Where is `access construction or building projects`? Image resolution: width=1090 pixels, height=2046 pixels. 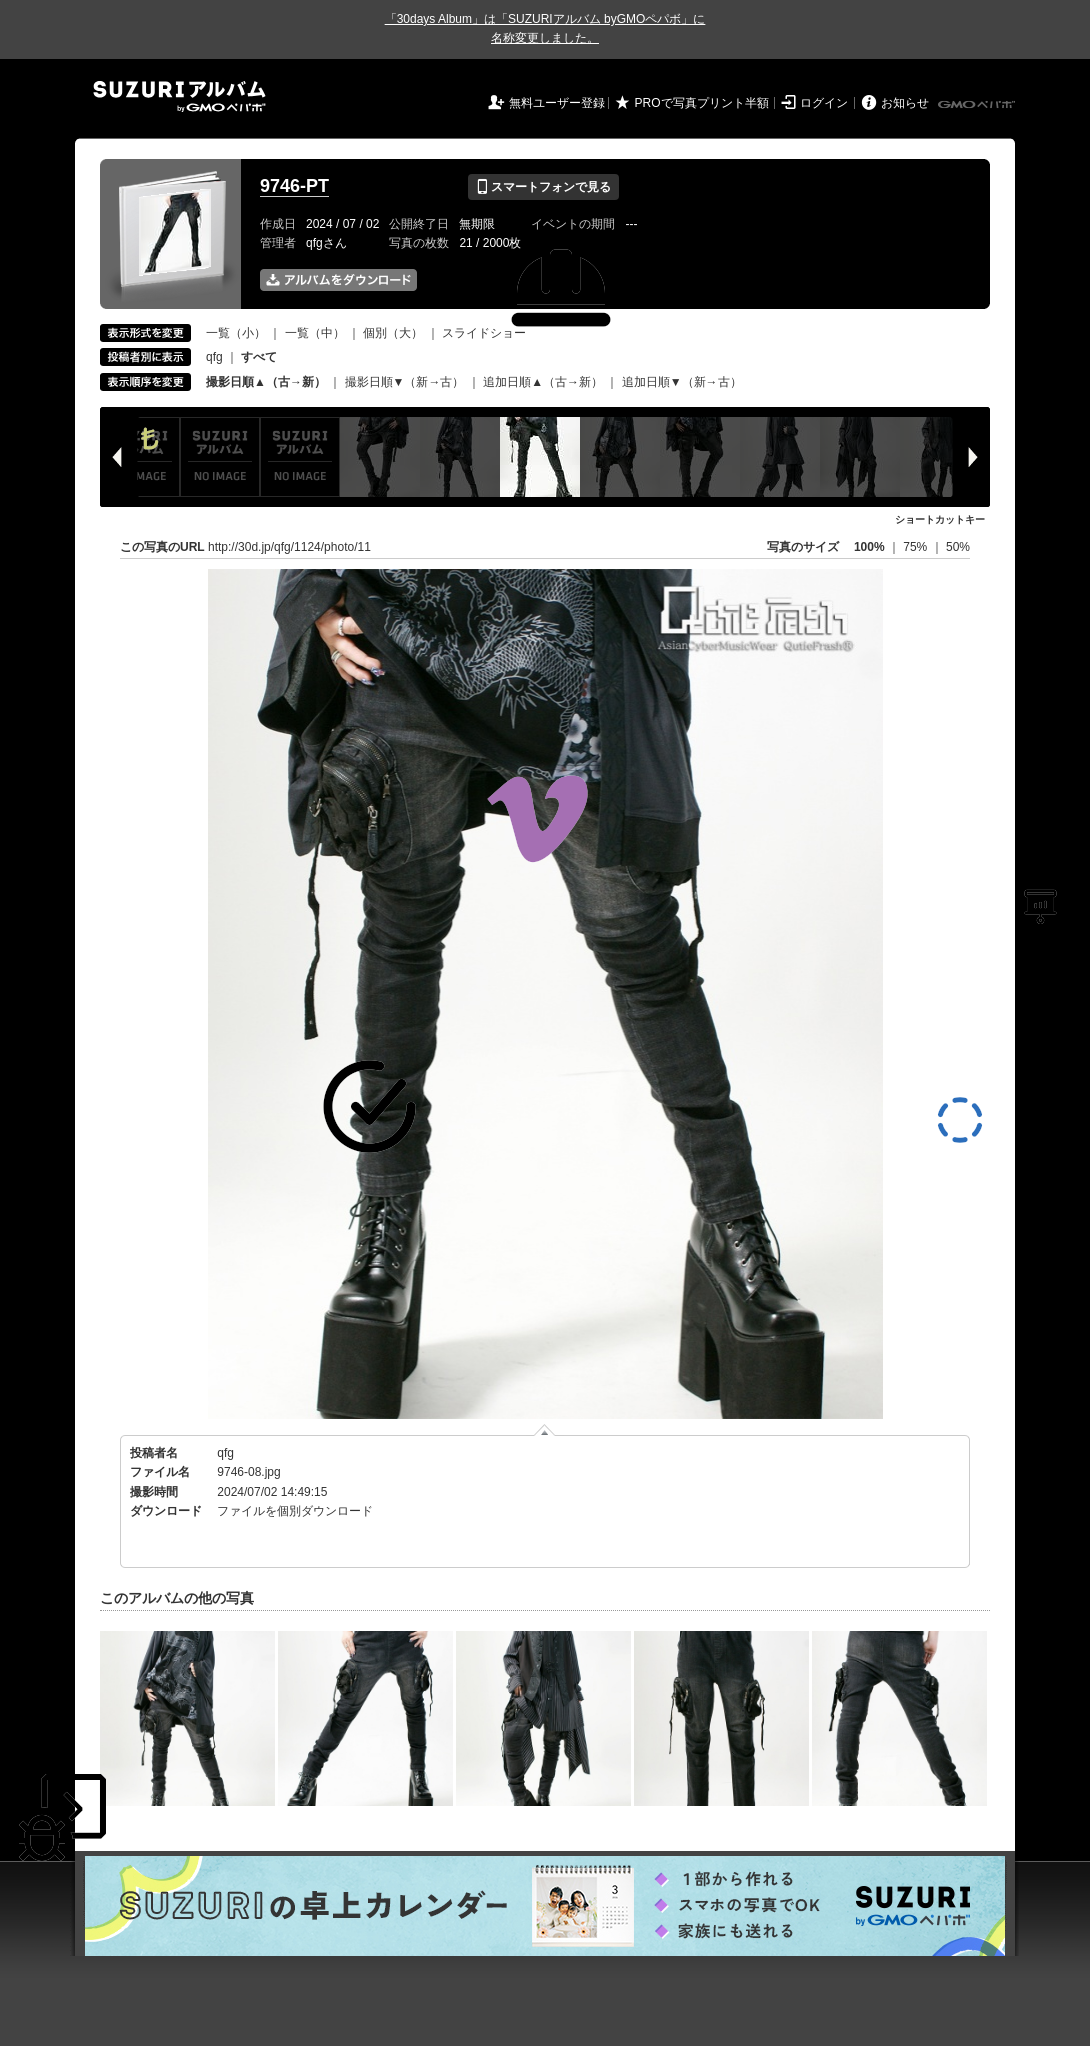 access construction or building projects is located at coordinates (561, 288).